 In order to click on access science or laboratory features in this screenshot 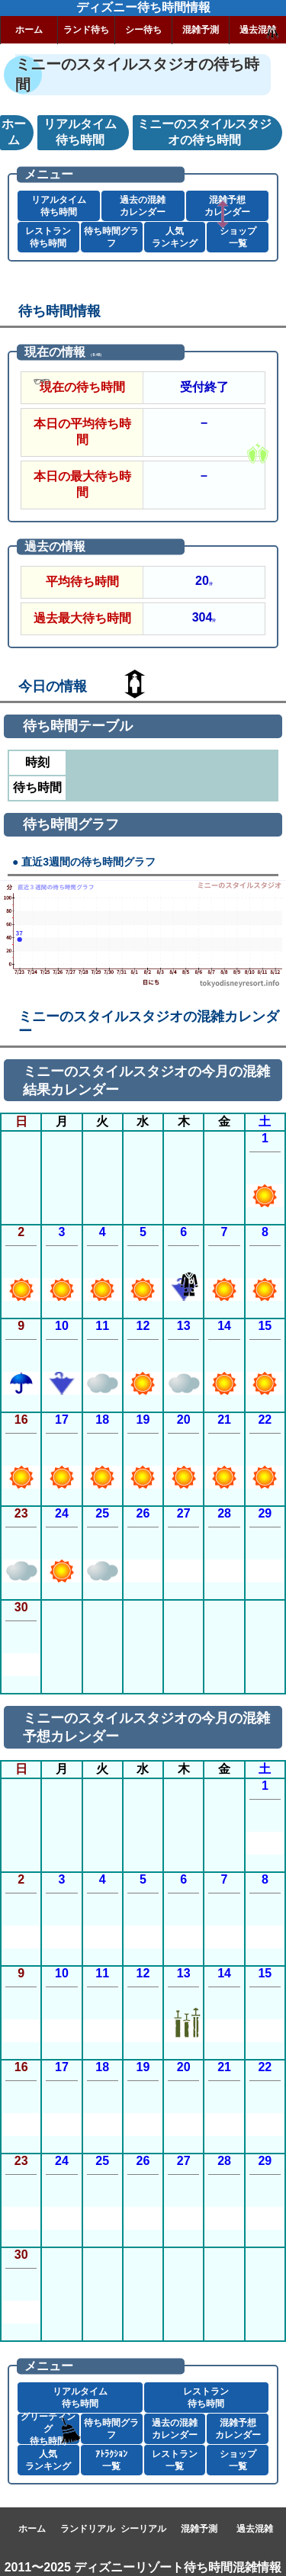, I will do `click(189, 1284)`.